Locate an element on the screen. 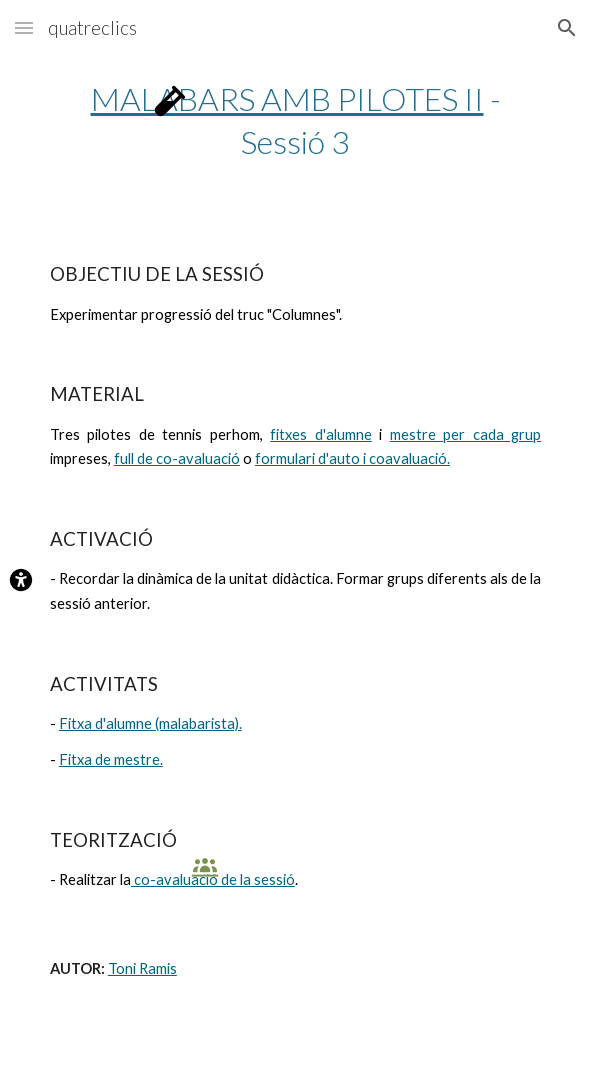  view lab results or test samples is located at coordinates (170, 101).